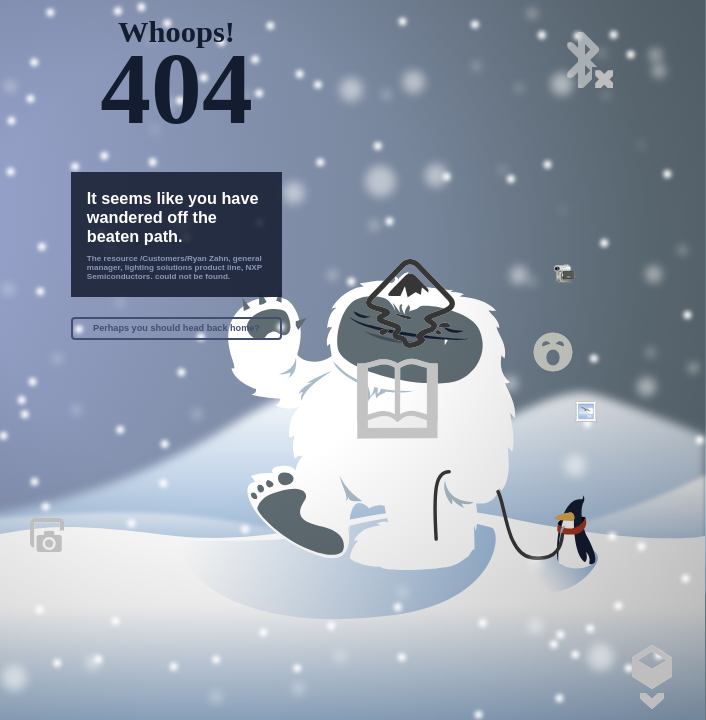 The height and width of the screenshot is (720, 706). I want to click on bluetooth is currently disabled, so click(585, 60).